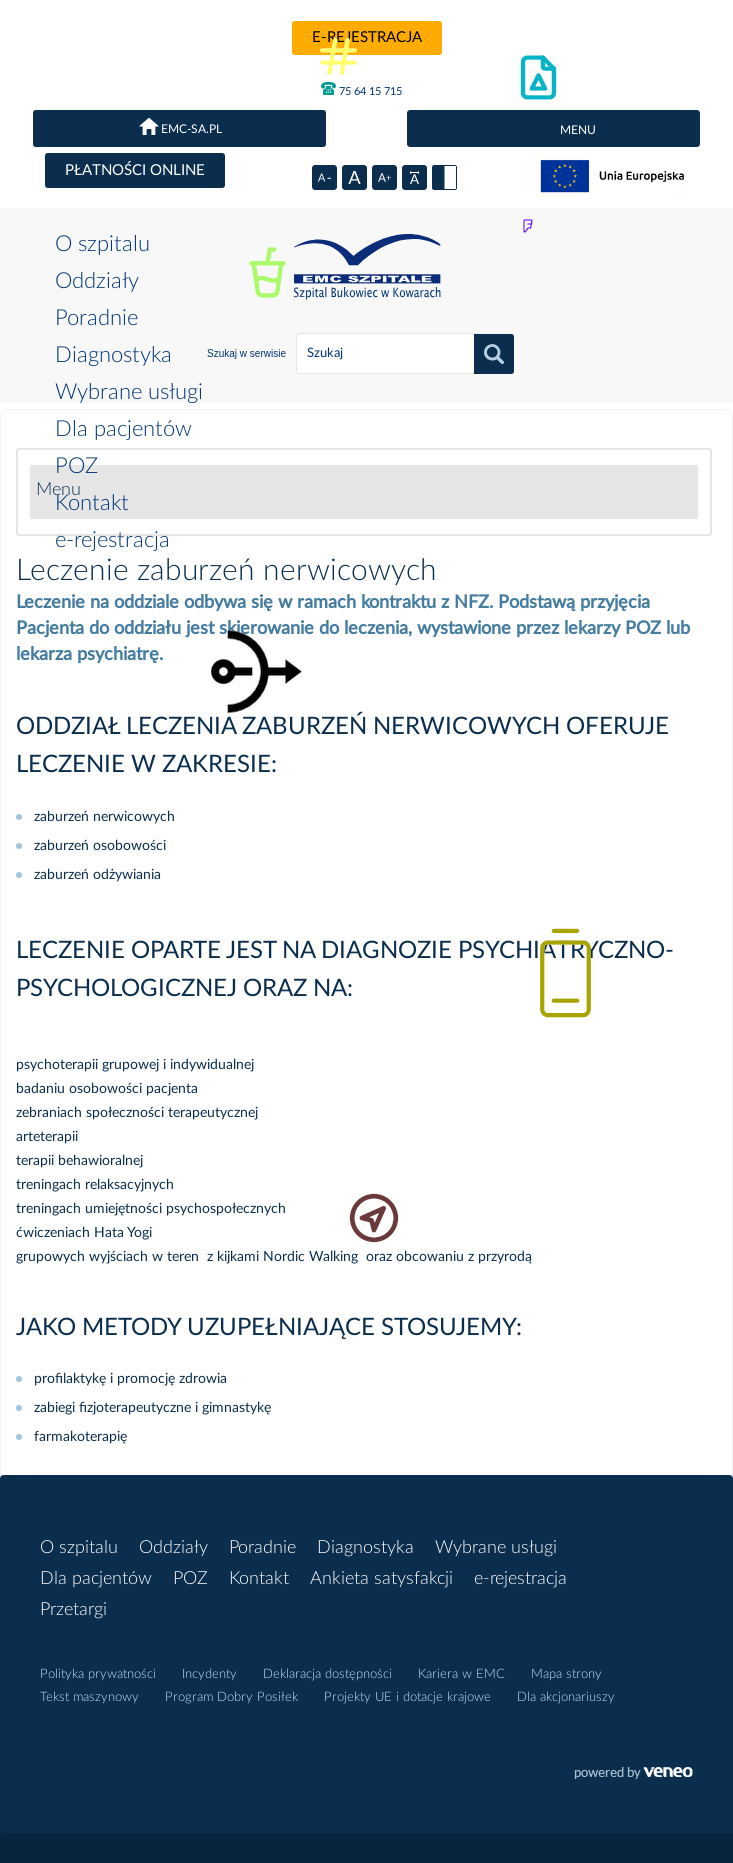 Image resolution: width=733 pixels, height=1863 pixels. Describe the element at coordinates (565, 974) in the screenshot. I see `indicates low battery status` at that location.